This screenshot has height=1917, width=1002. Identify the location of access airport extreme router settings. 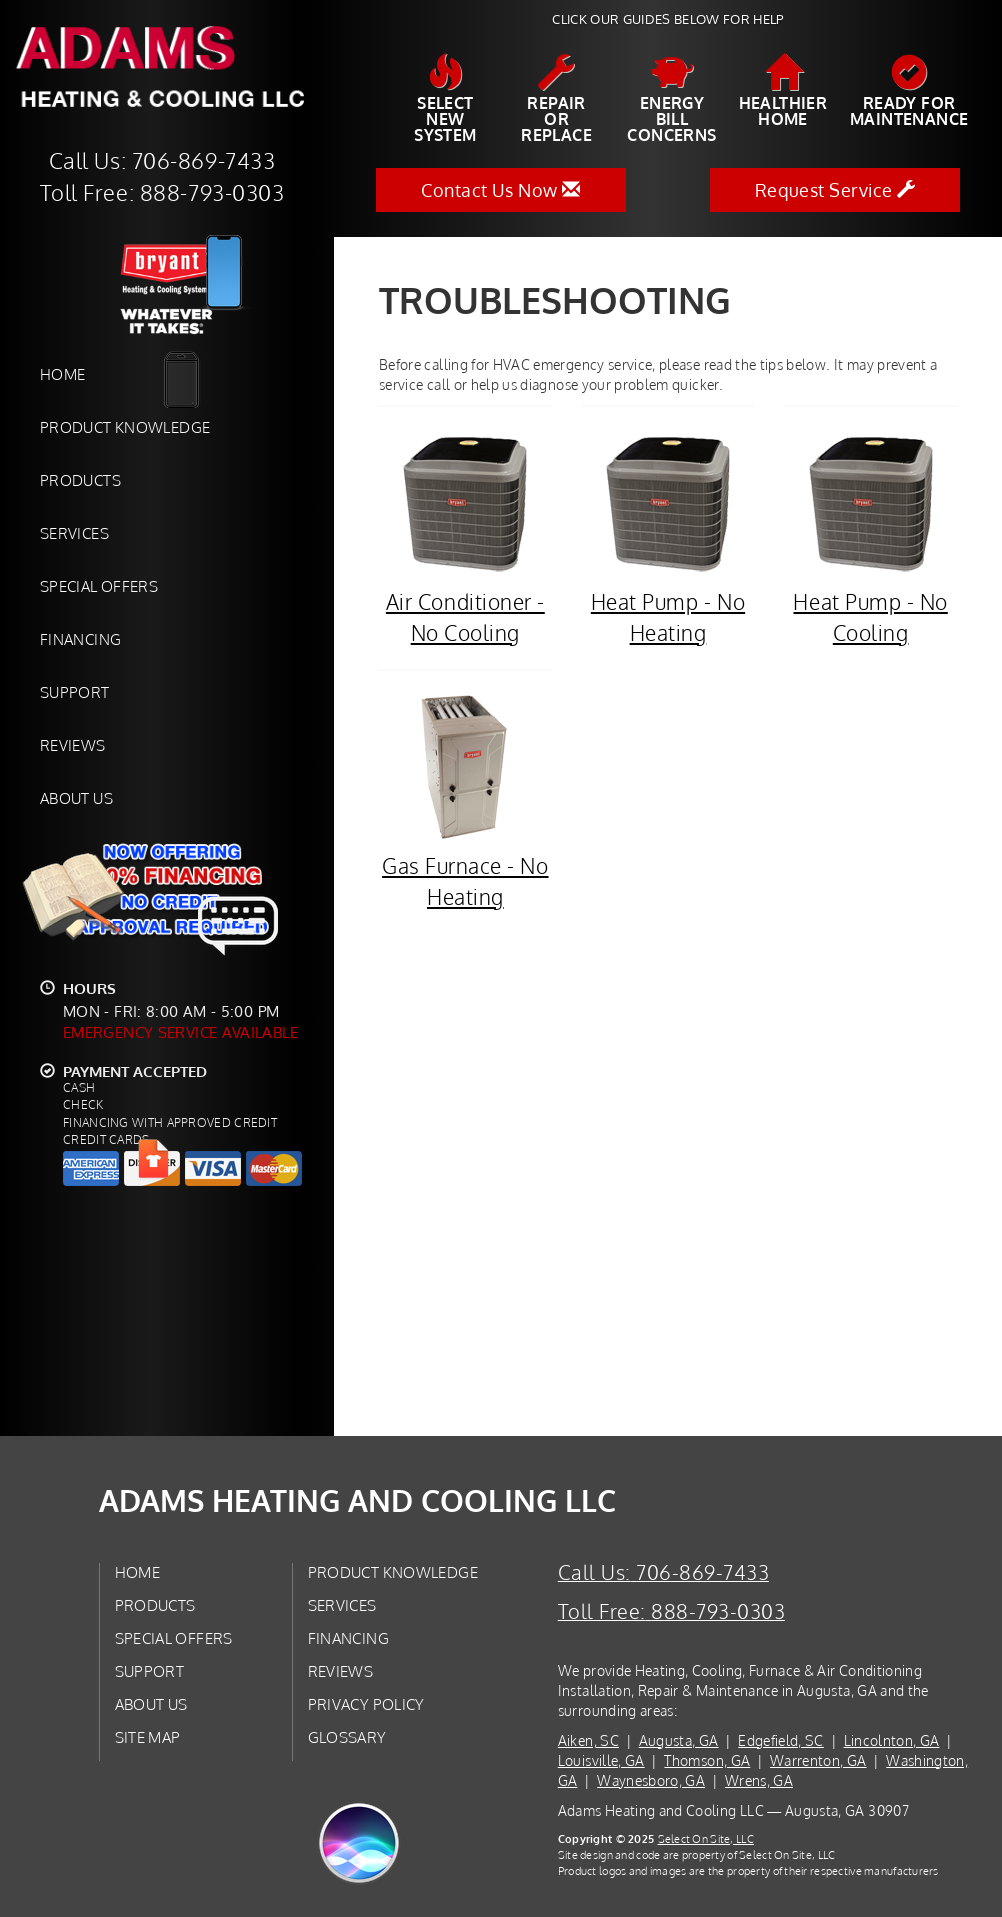
(181, 379).